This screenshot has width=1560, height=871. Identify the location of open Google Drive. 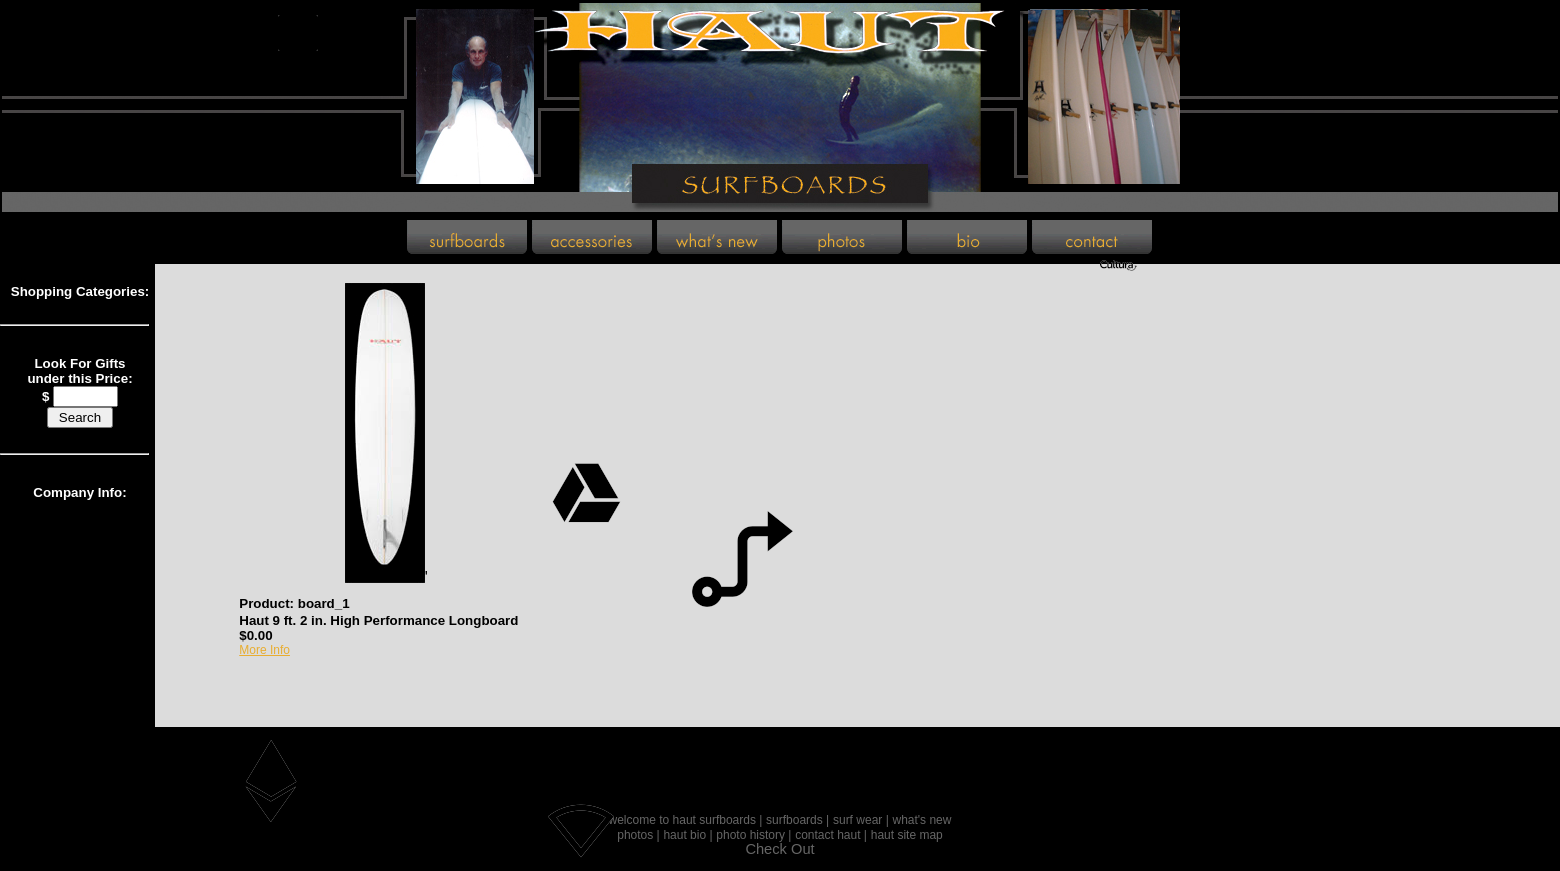
(586, 493).